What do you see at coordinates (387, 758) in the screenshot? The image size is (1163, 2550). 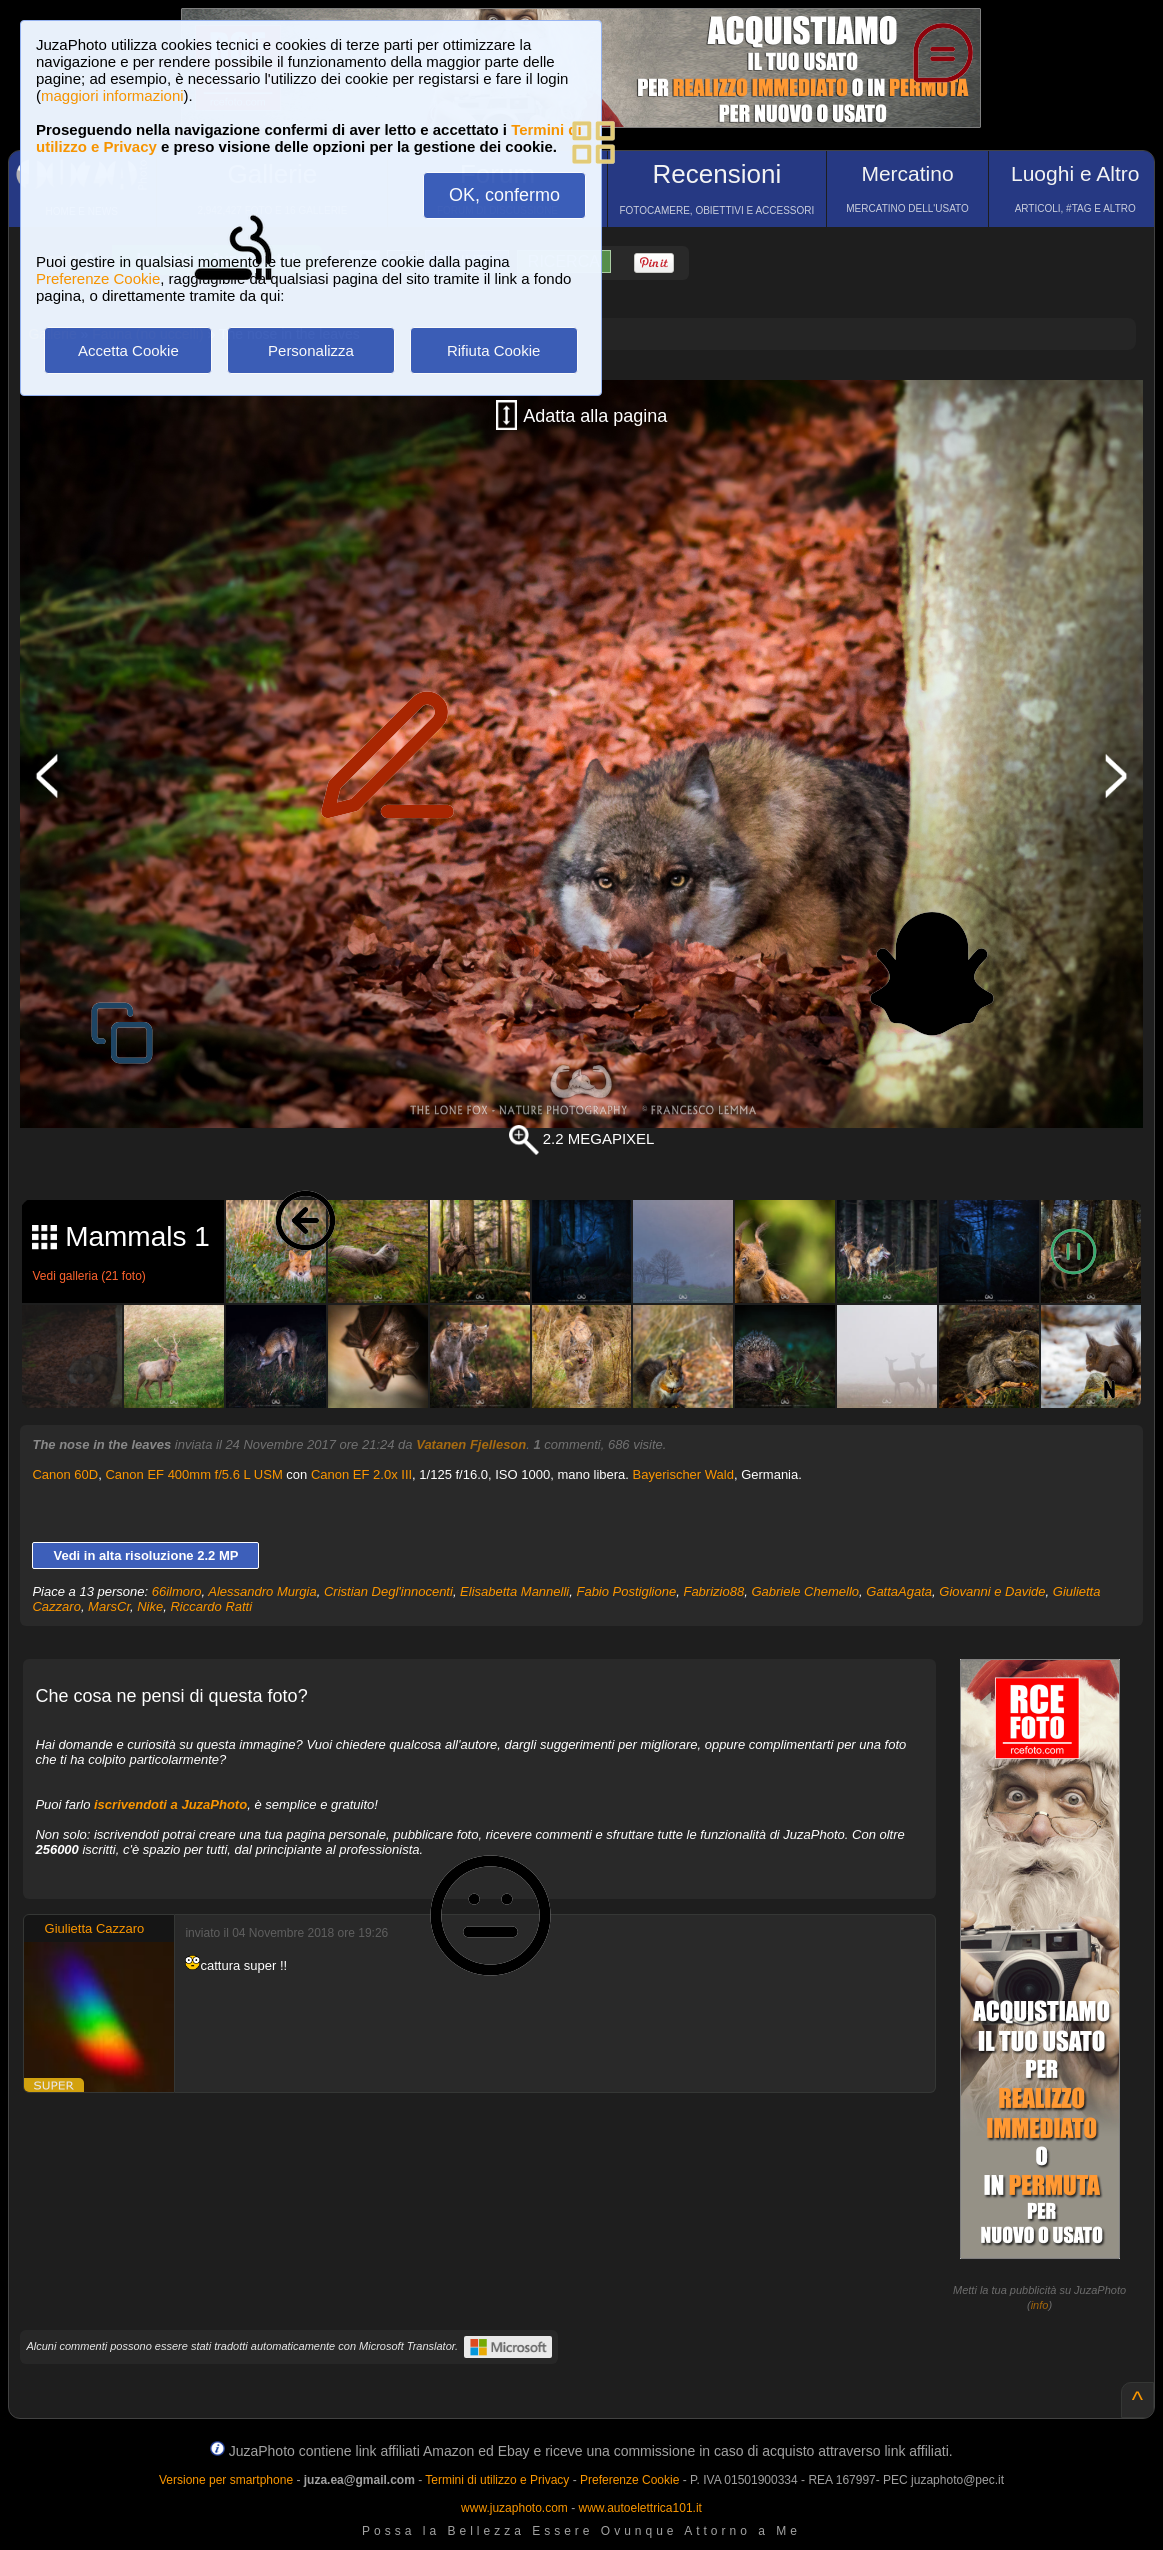 I see `edit text or content` at bounding box center [387, 758].